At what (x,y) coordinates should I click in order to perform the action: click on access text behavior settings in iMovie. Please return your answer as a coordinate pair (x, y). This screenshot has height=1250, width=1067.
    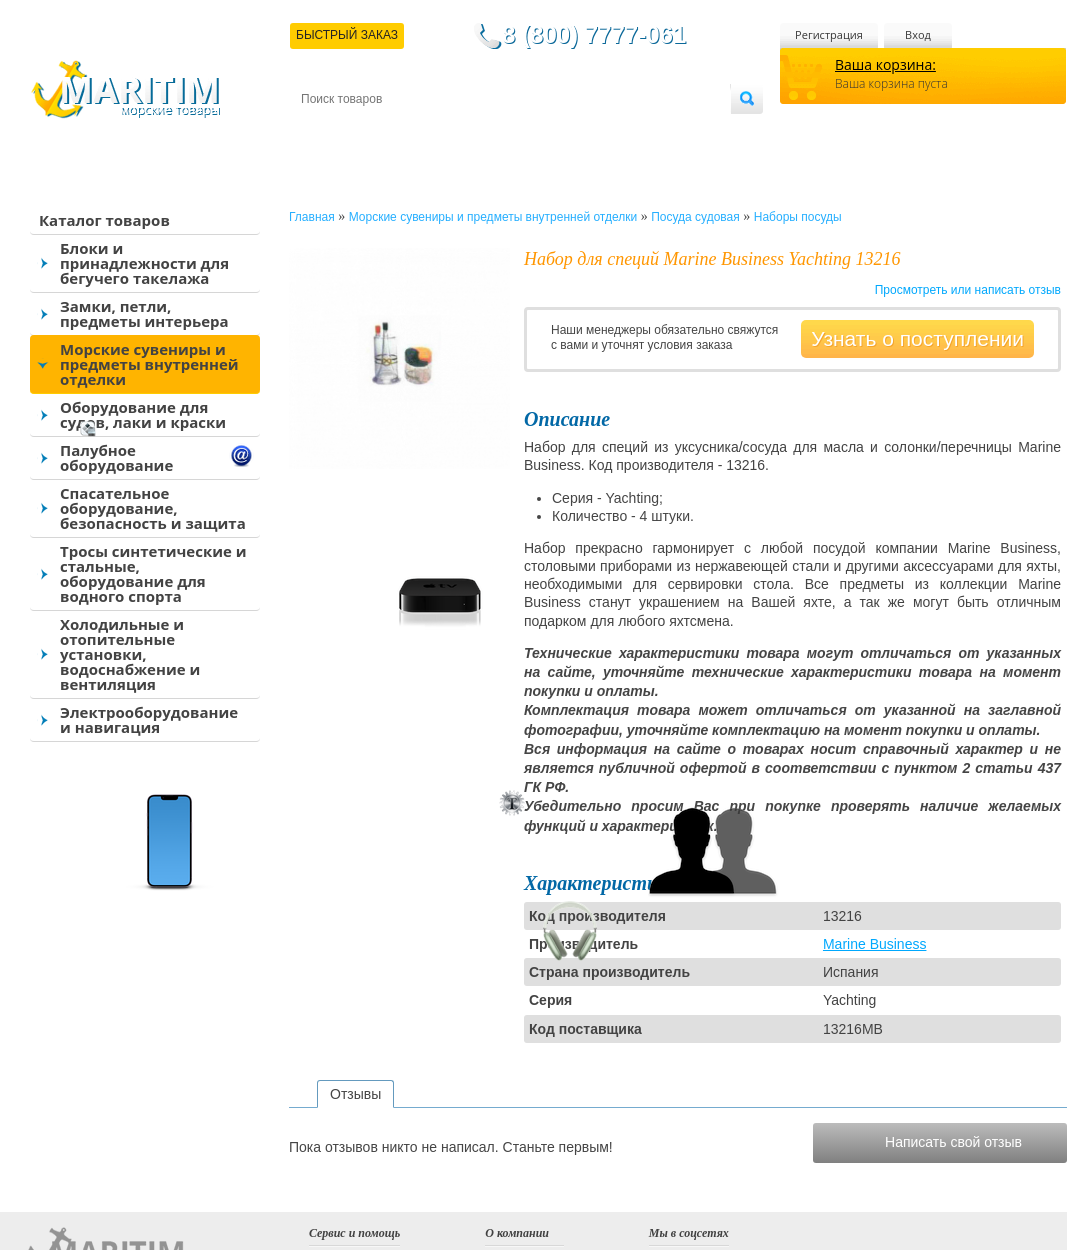
    Looking at the image, I should click on (512, 803).